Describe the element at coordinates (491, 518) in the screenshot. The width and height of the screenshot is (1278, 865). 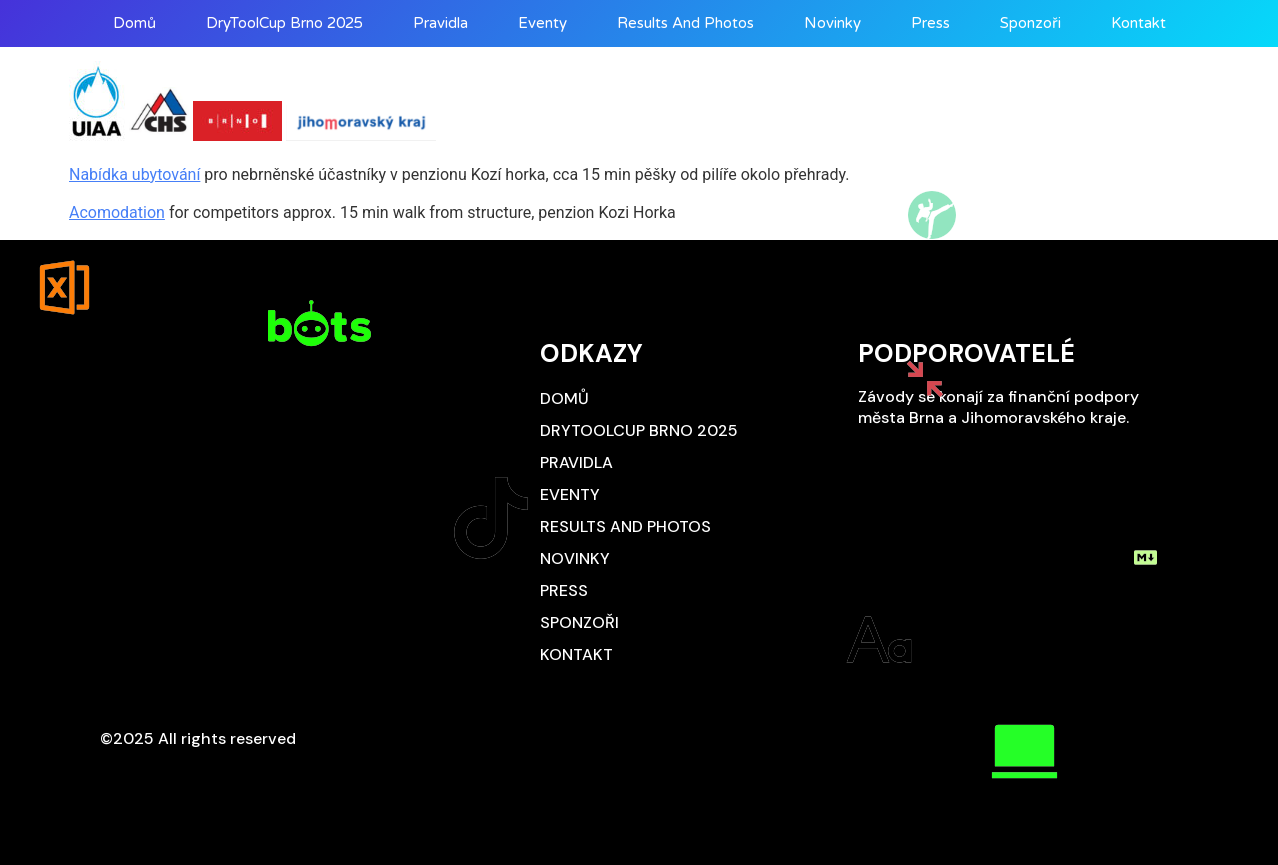
I see `open the TikTok app` at that location.